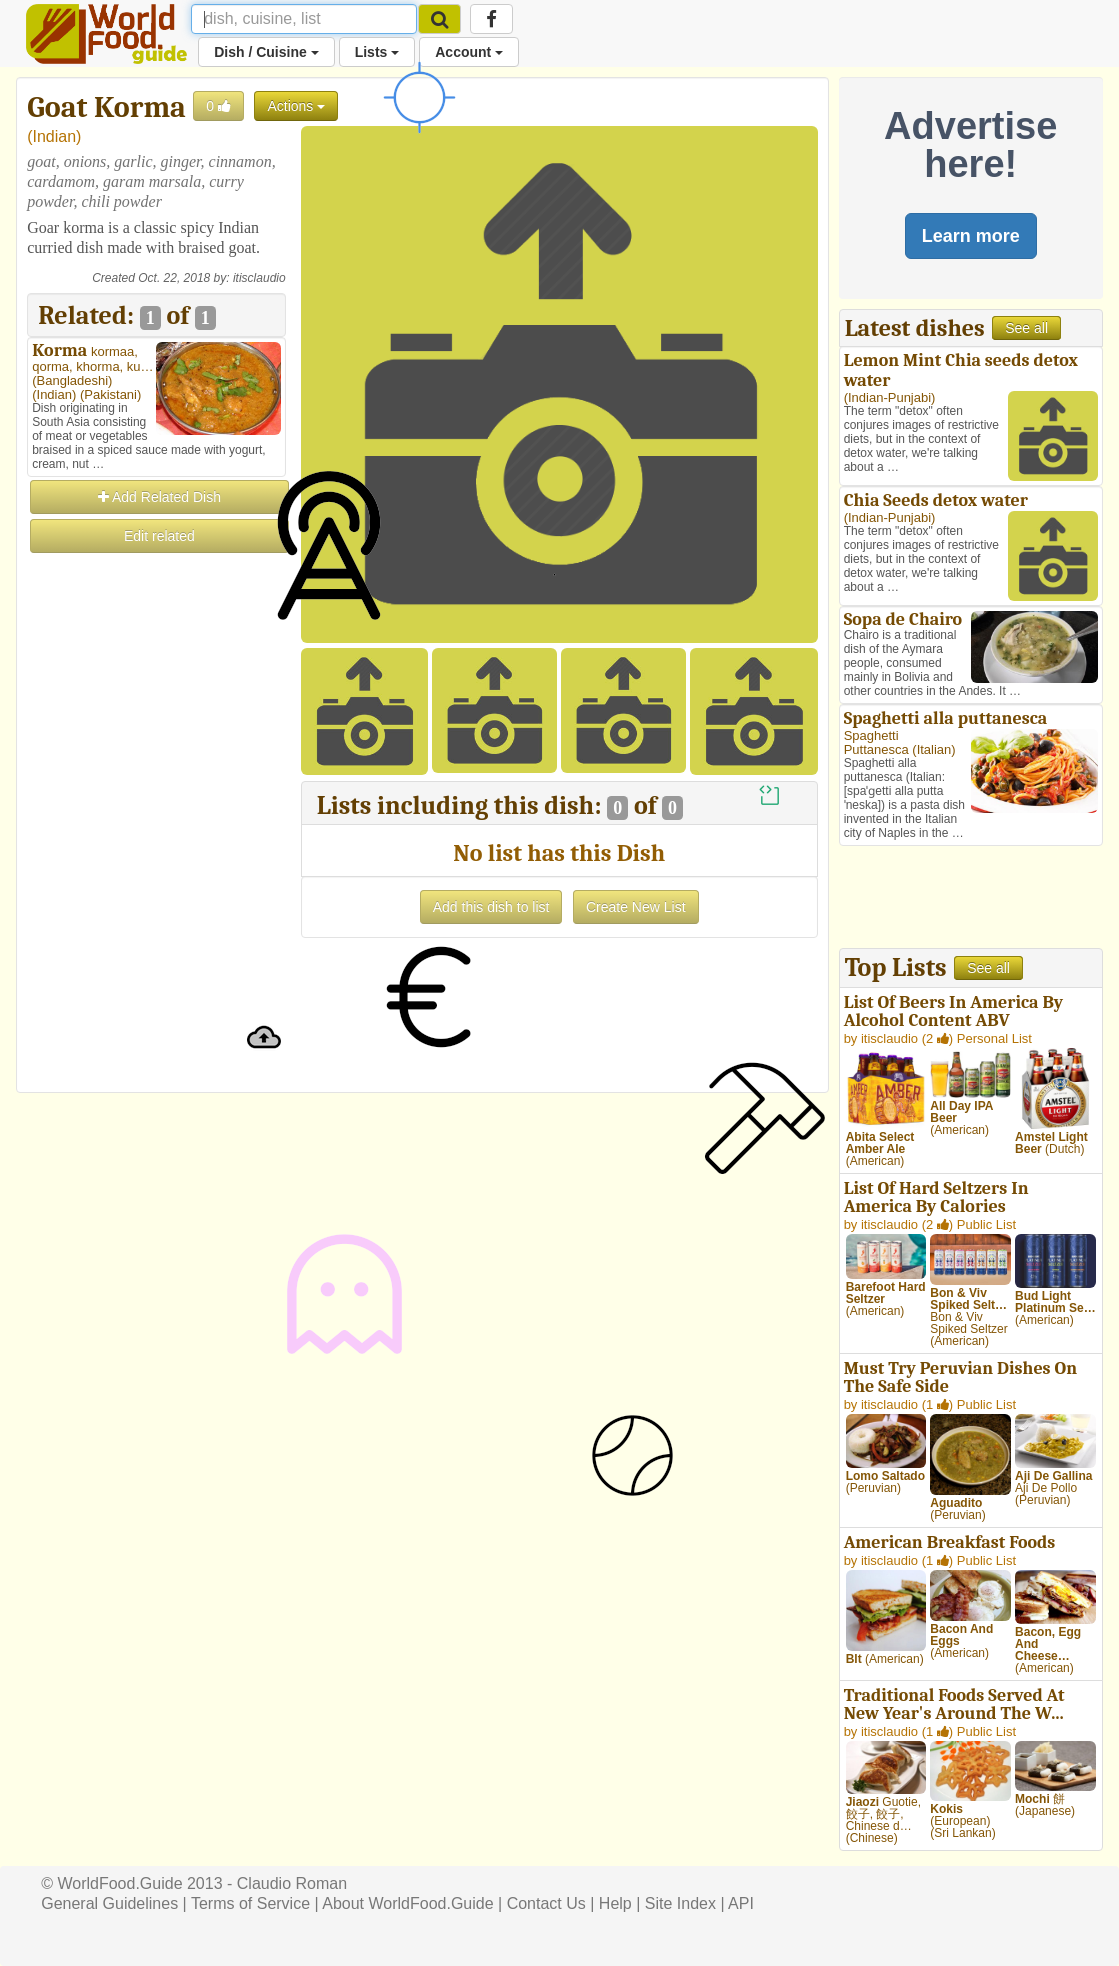 Image resolution: width=1119 pixels, height=1966 pixels. I want to click on indicates no wifi connection available, so click(554, 568).